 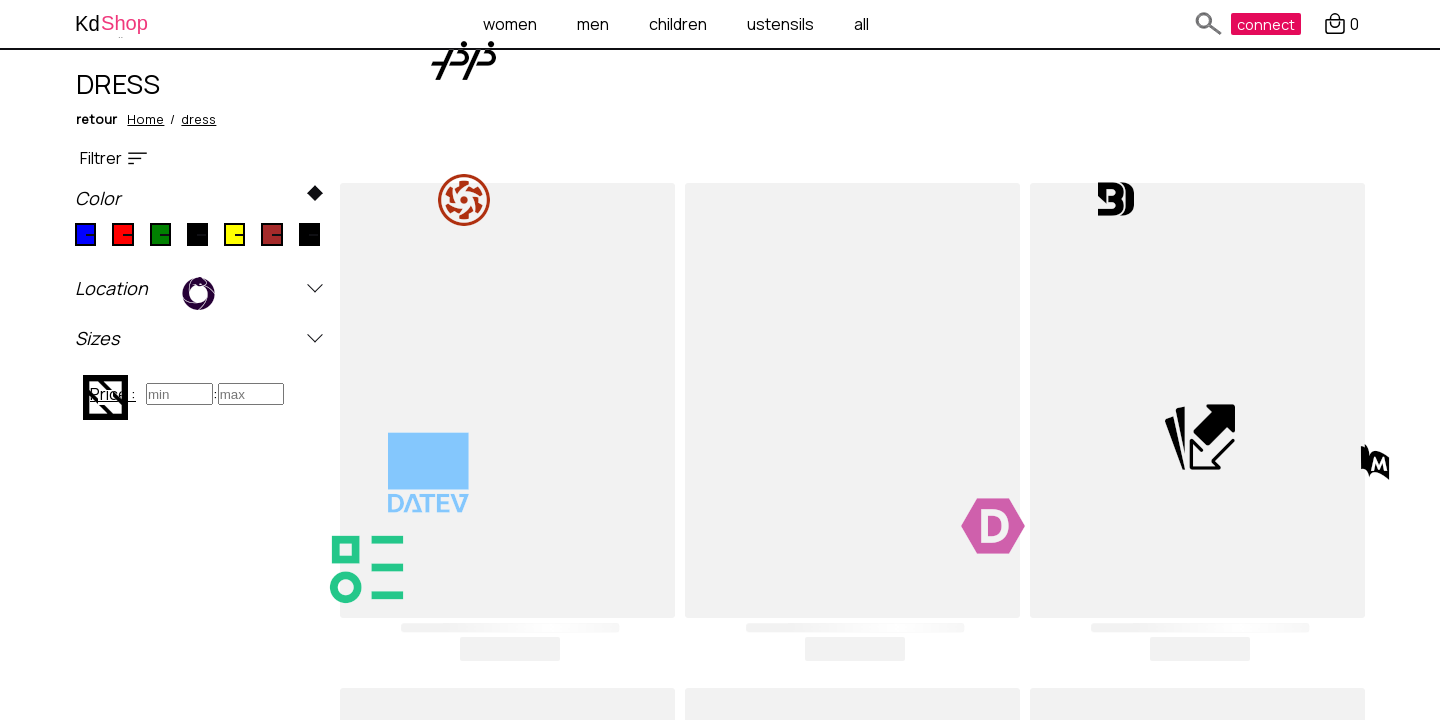 What do you see at coordinates (1375, 462) in the screenshot?
I see `access PubMed medical research database` at bounding box center [1375, 462].